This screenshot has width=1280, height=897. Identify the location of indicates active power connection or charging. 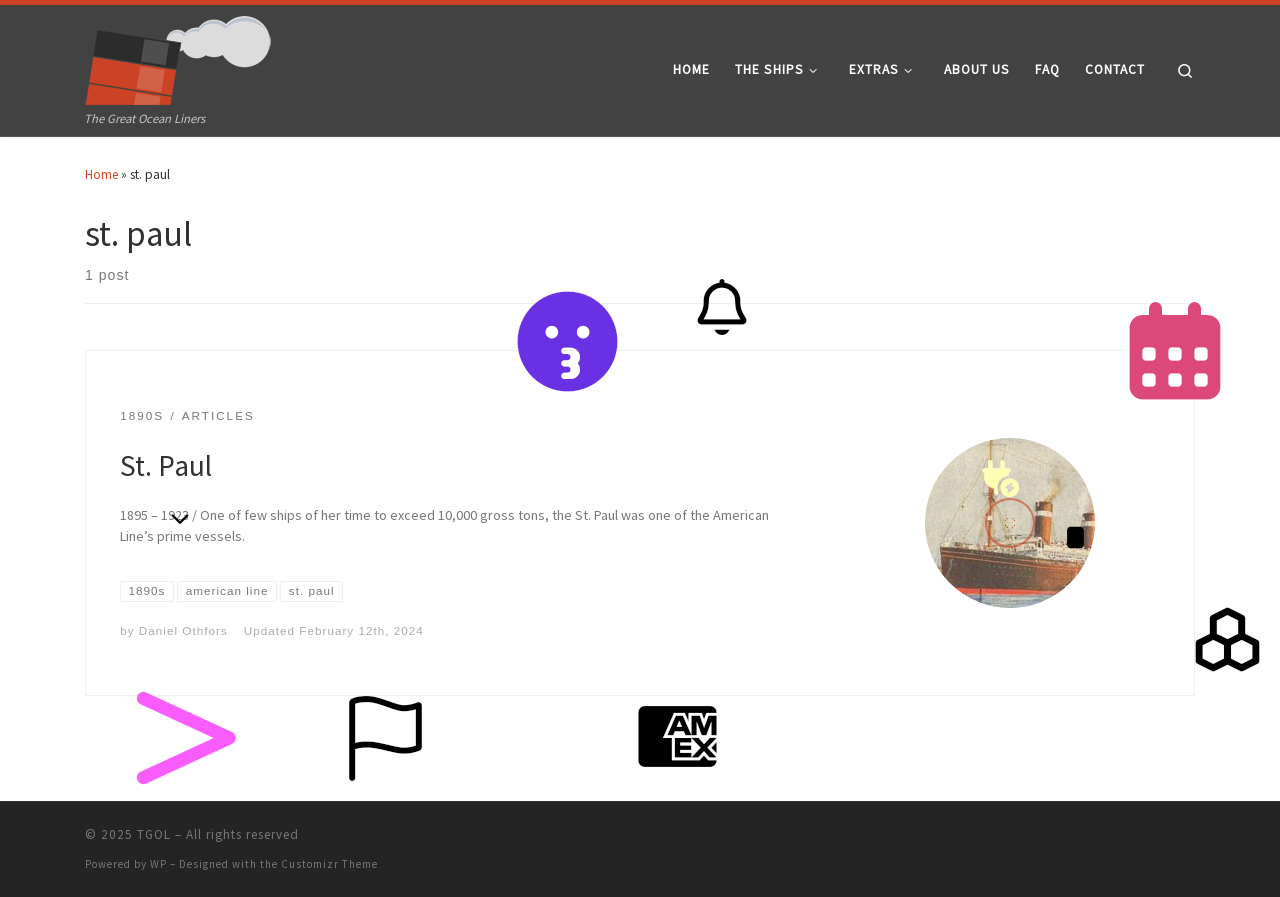
(998, 478).